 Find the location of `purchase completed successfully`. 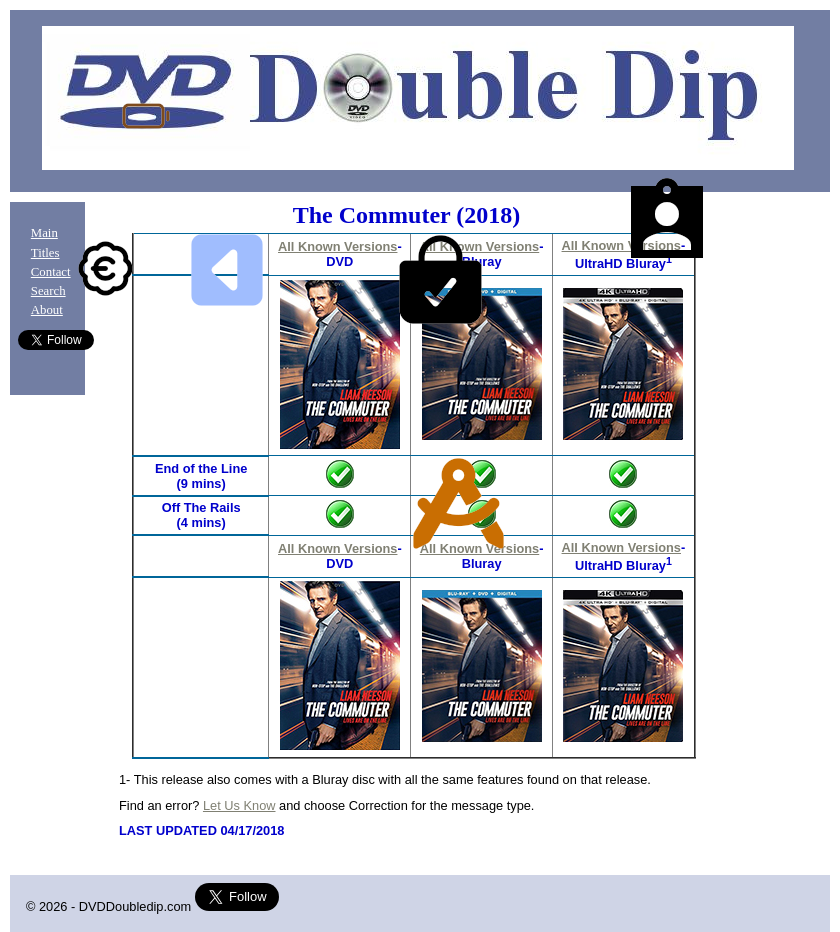

purchase completed successfully is located at coordinates (440, 279).